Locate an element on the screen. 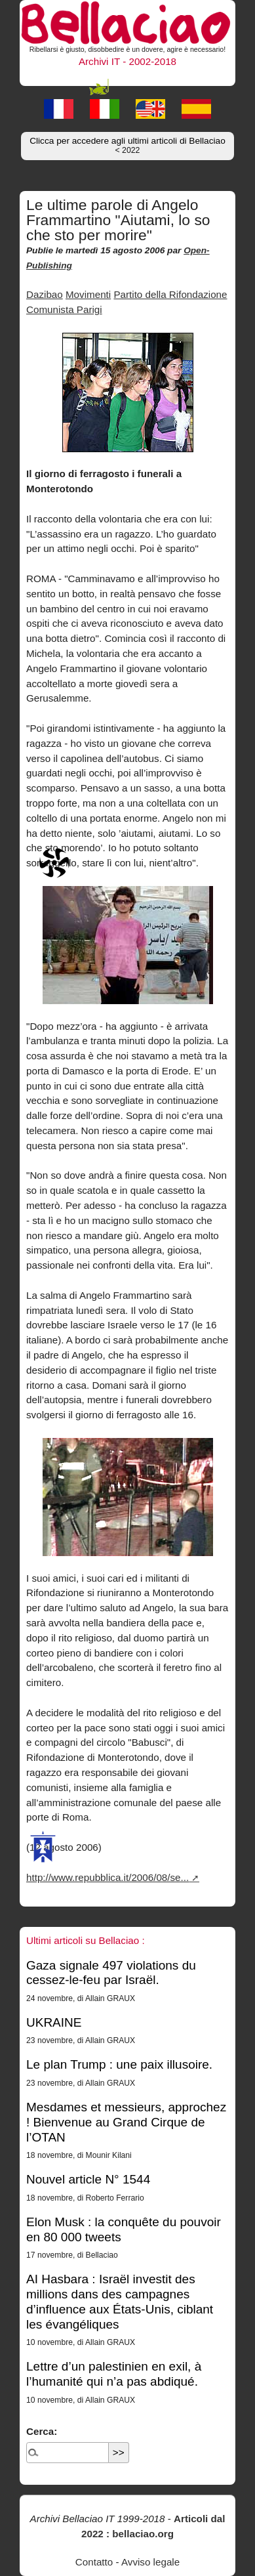 This screenshot has height=2576, width=255. access fishing mini-game or activity is located at coordinates (99, 88).